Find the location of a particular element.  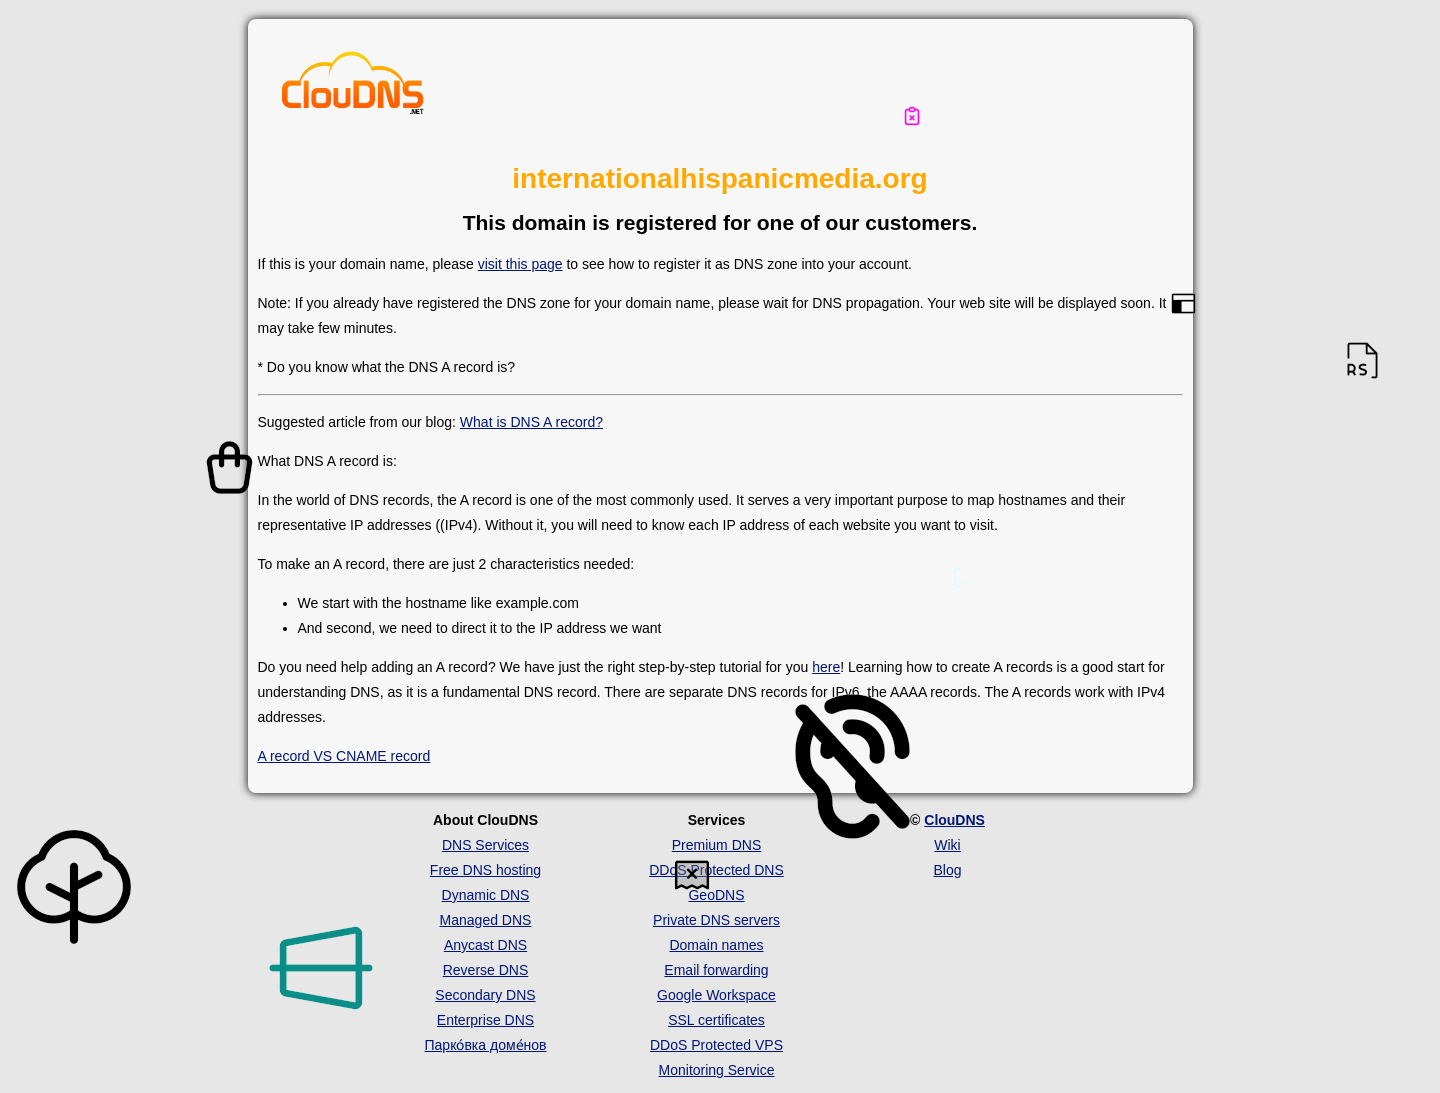

mute or disable audio listening is located at coordinates (852, 766).